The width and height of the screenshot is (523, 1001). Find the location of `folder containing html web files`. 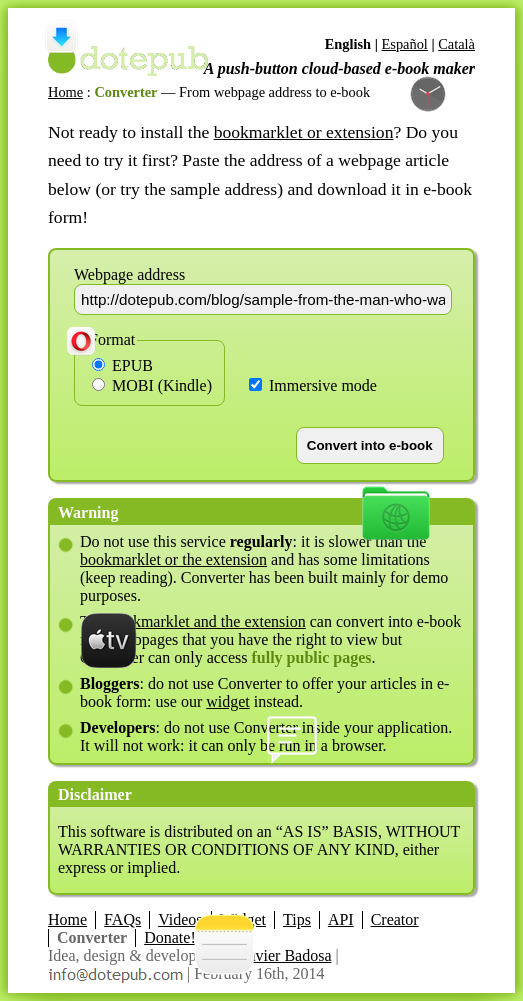

folder containing html web files is located at coordinates (396, 513).